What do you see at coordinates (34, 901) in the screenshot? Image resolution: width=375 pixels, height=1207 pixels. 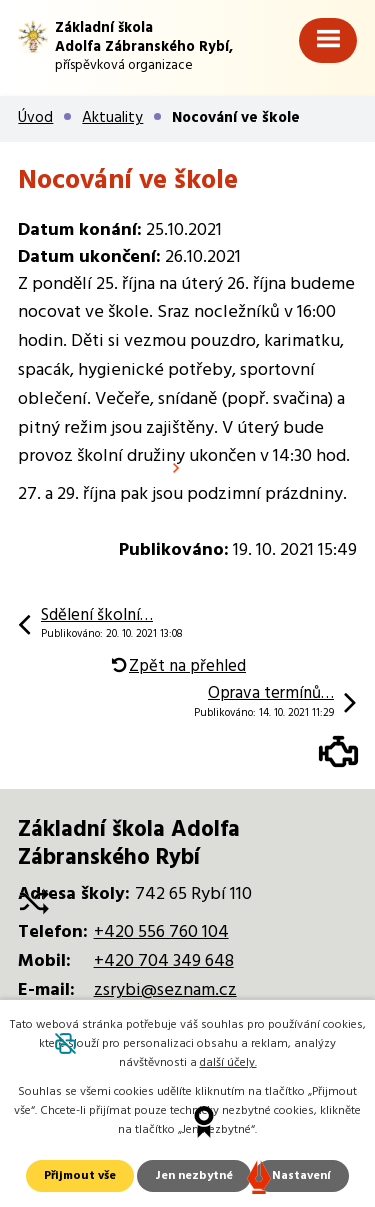 I see `shuffle playlist or queue order` at bounding box center [34, 901].